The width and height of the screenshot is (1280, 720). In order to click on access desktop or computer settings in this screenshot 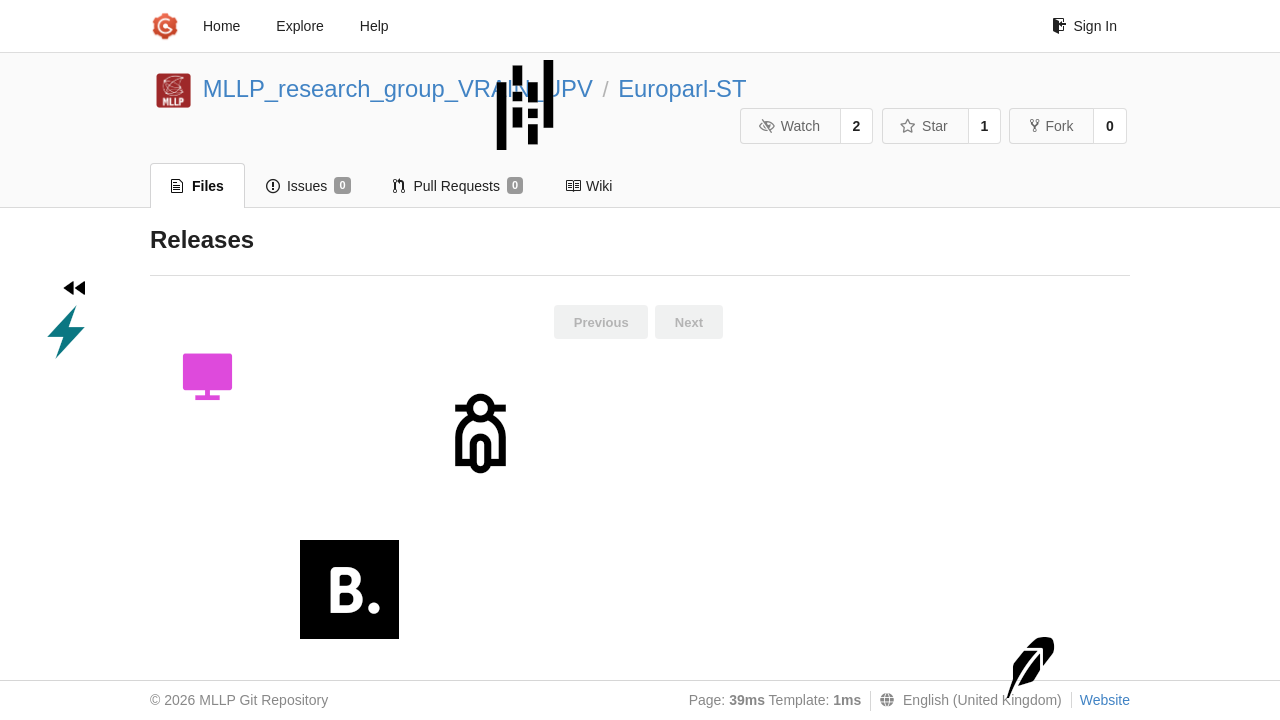, I will do `click(207, 375)`.